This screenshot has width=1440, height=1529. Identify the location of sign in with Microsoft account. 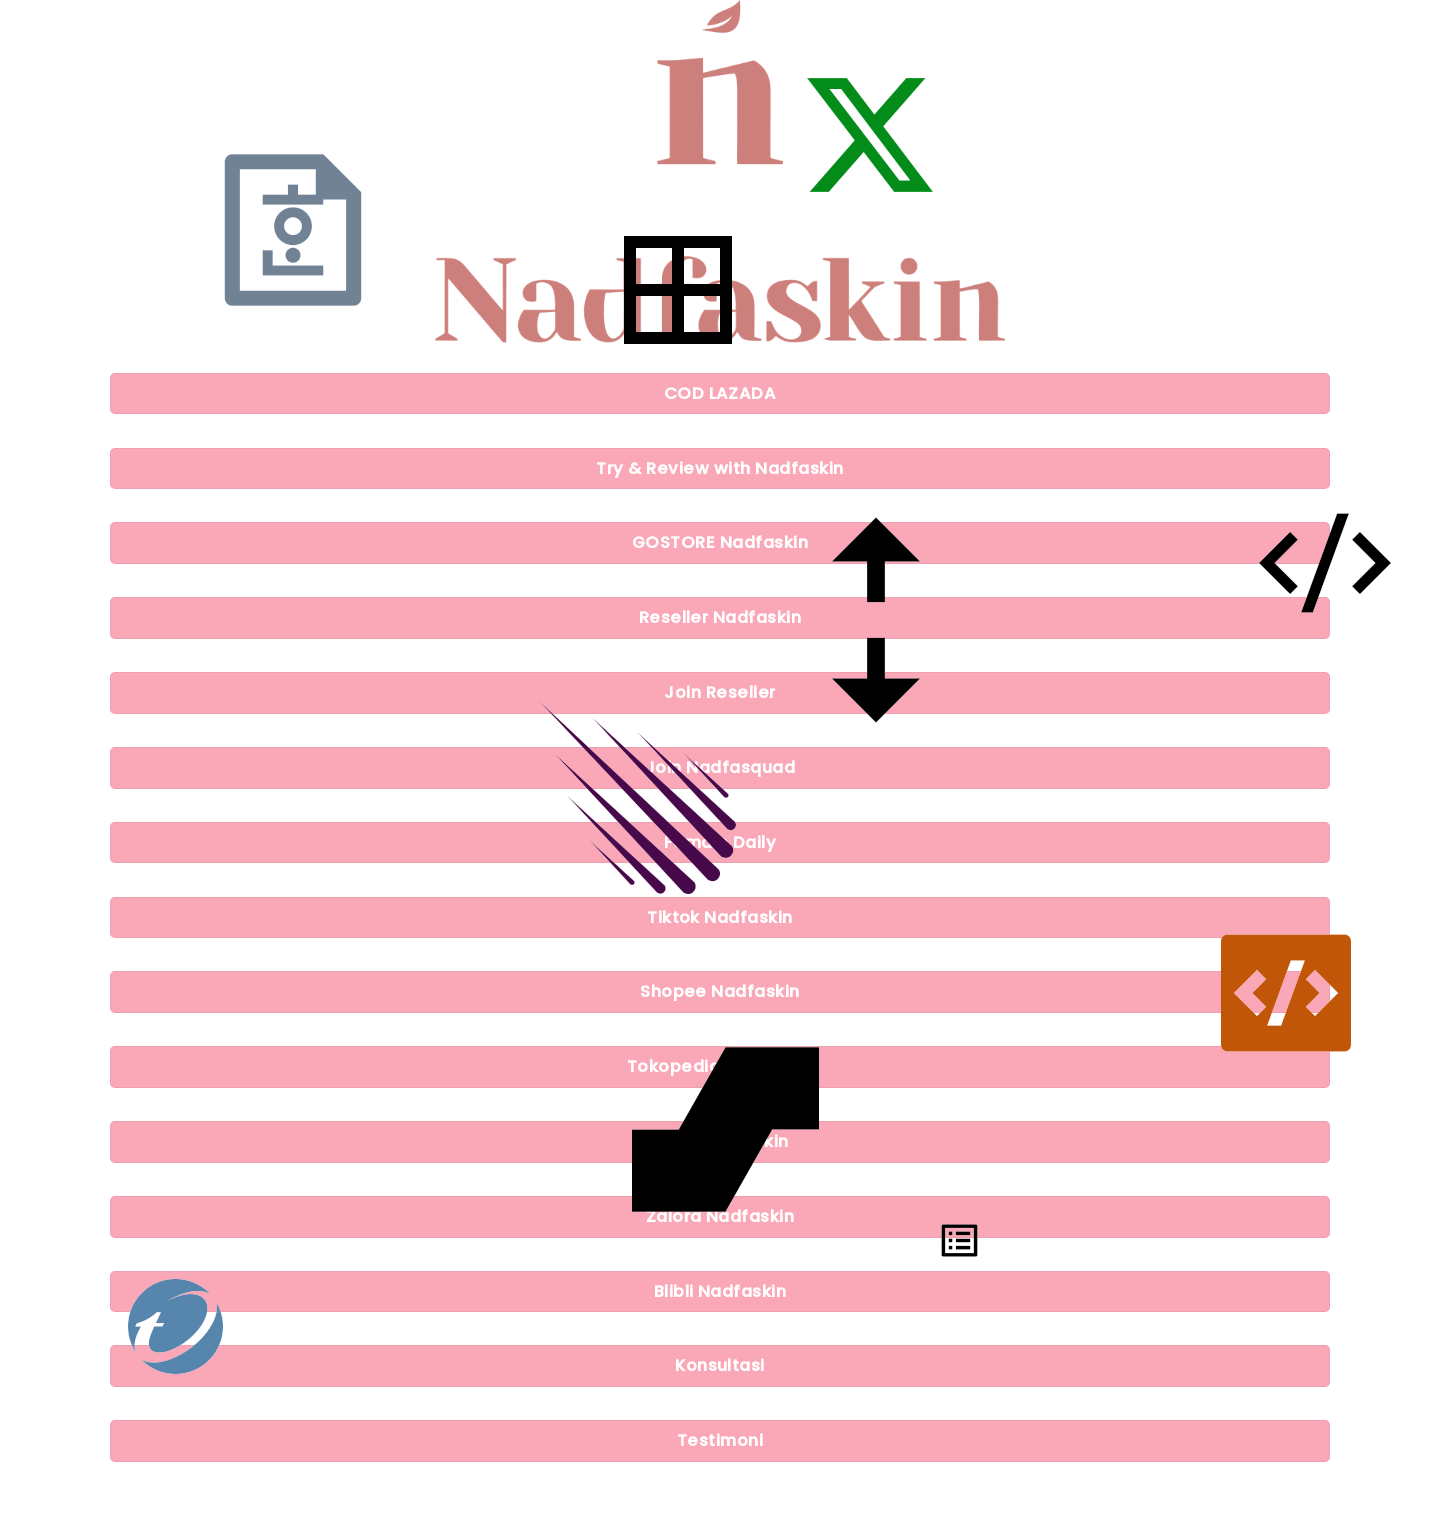
(678, 290).